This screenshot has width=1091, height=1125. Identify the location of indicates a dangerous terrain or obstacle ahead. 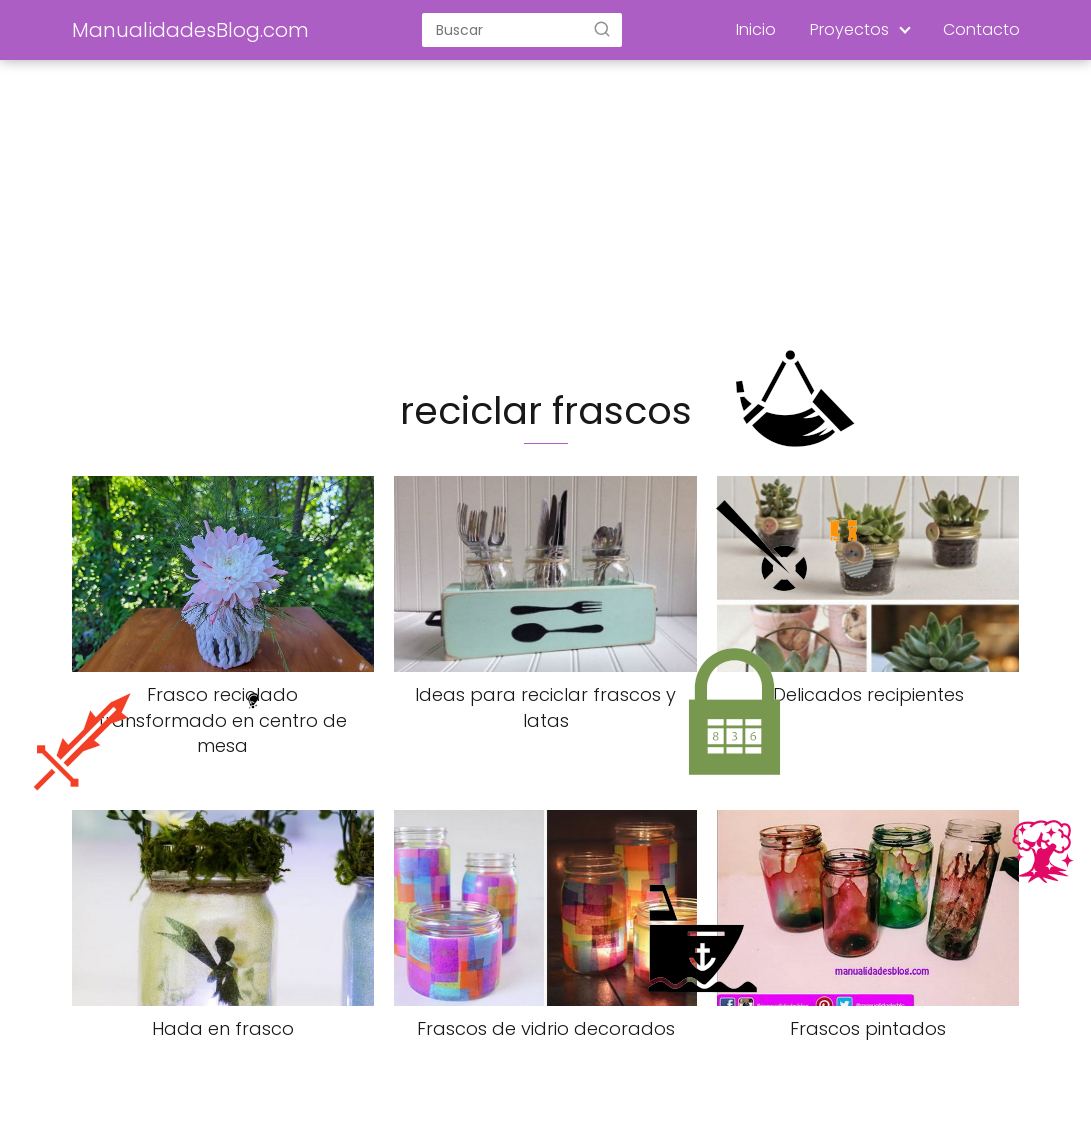
(843, 527).